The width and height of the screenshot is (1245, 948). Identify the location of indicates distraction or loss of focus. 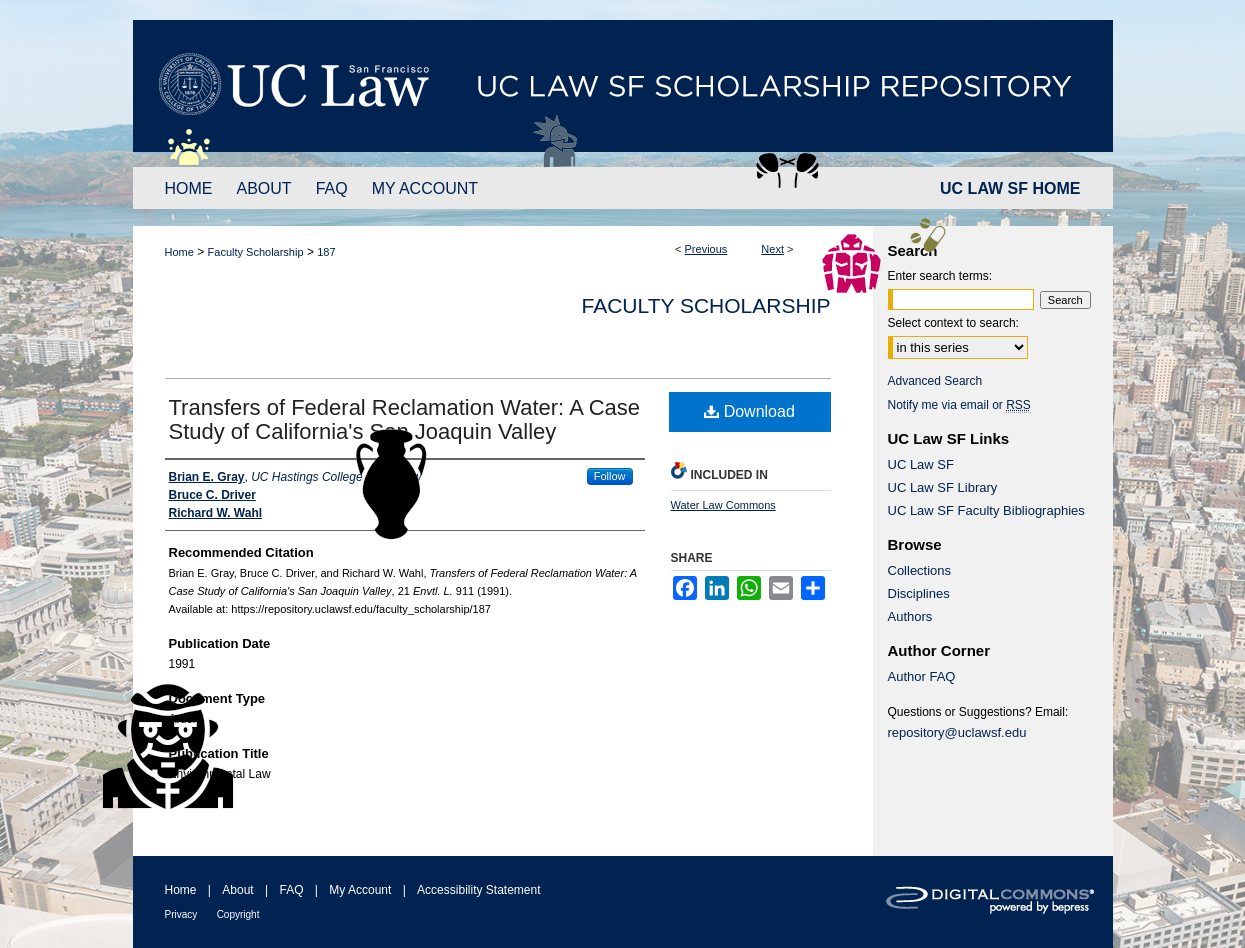
(555, 141).